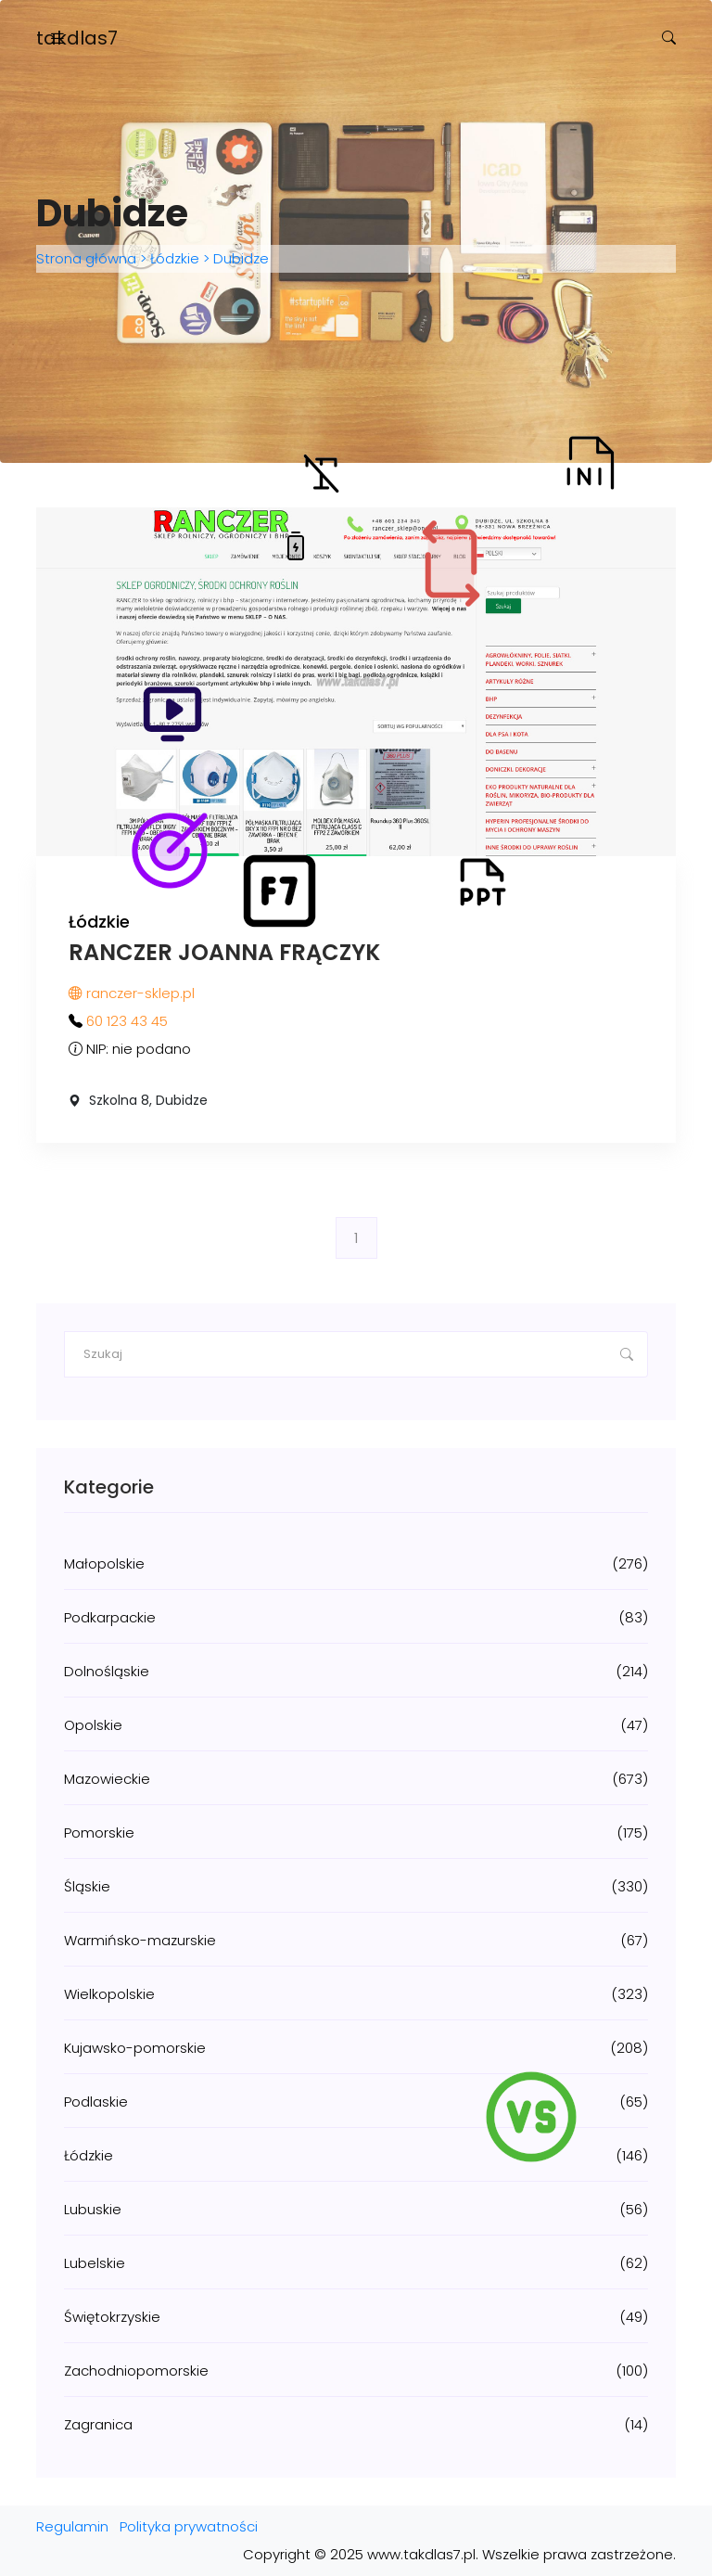  What do you see at coordinates (451, 563) in the screenshot?
I see `rotate your device orientation` at bounding box center [451, 563].